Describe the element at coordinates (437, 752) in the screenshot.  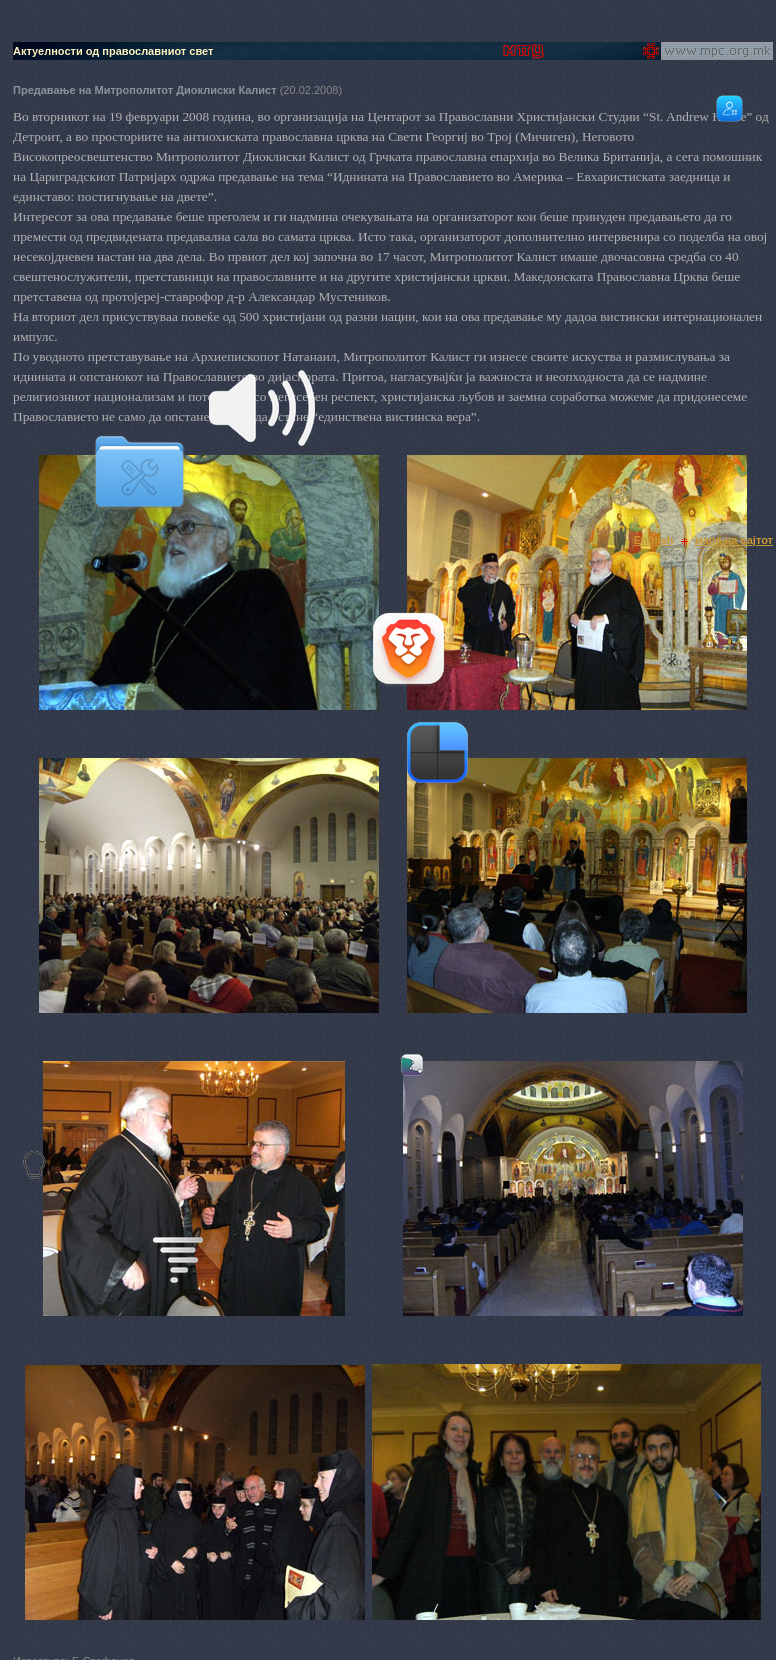
I see `switch to workspace in the top-right position` at that location.